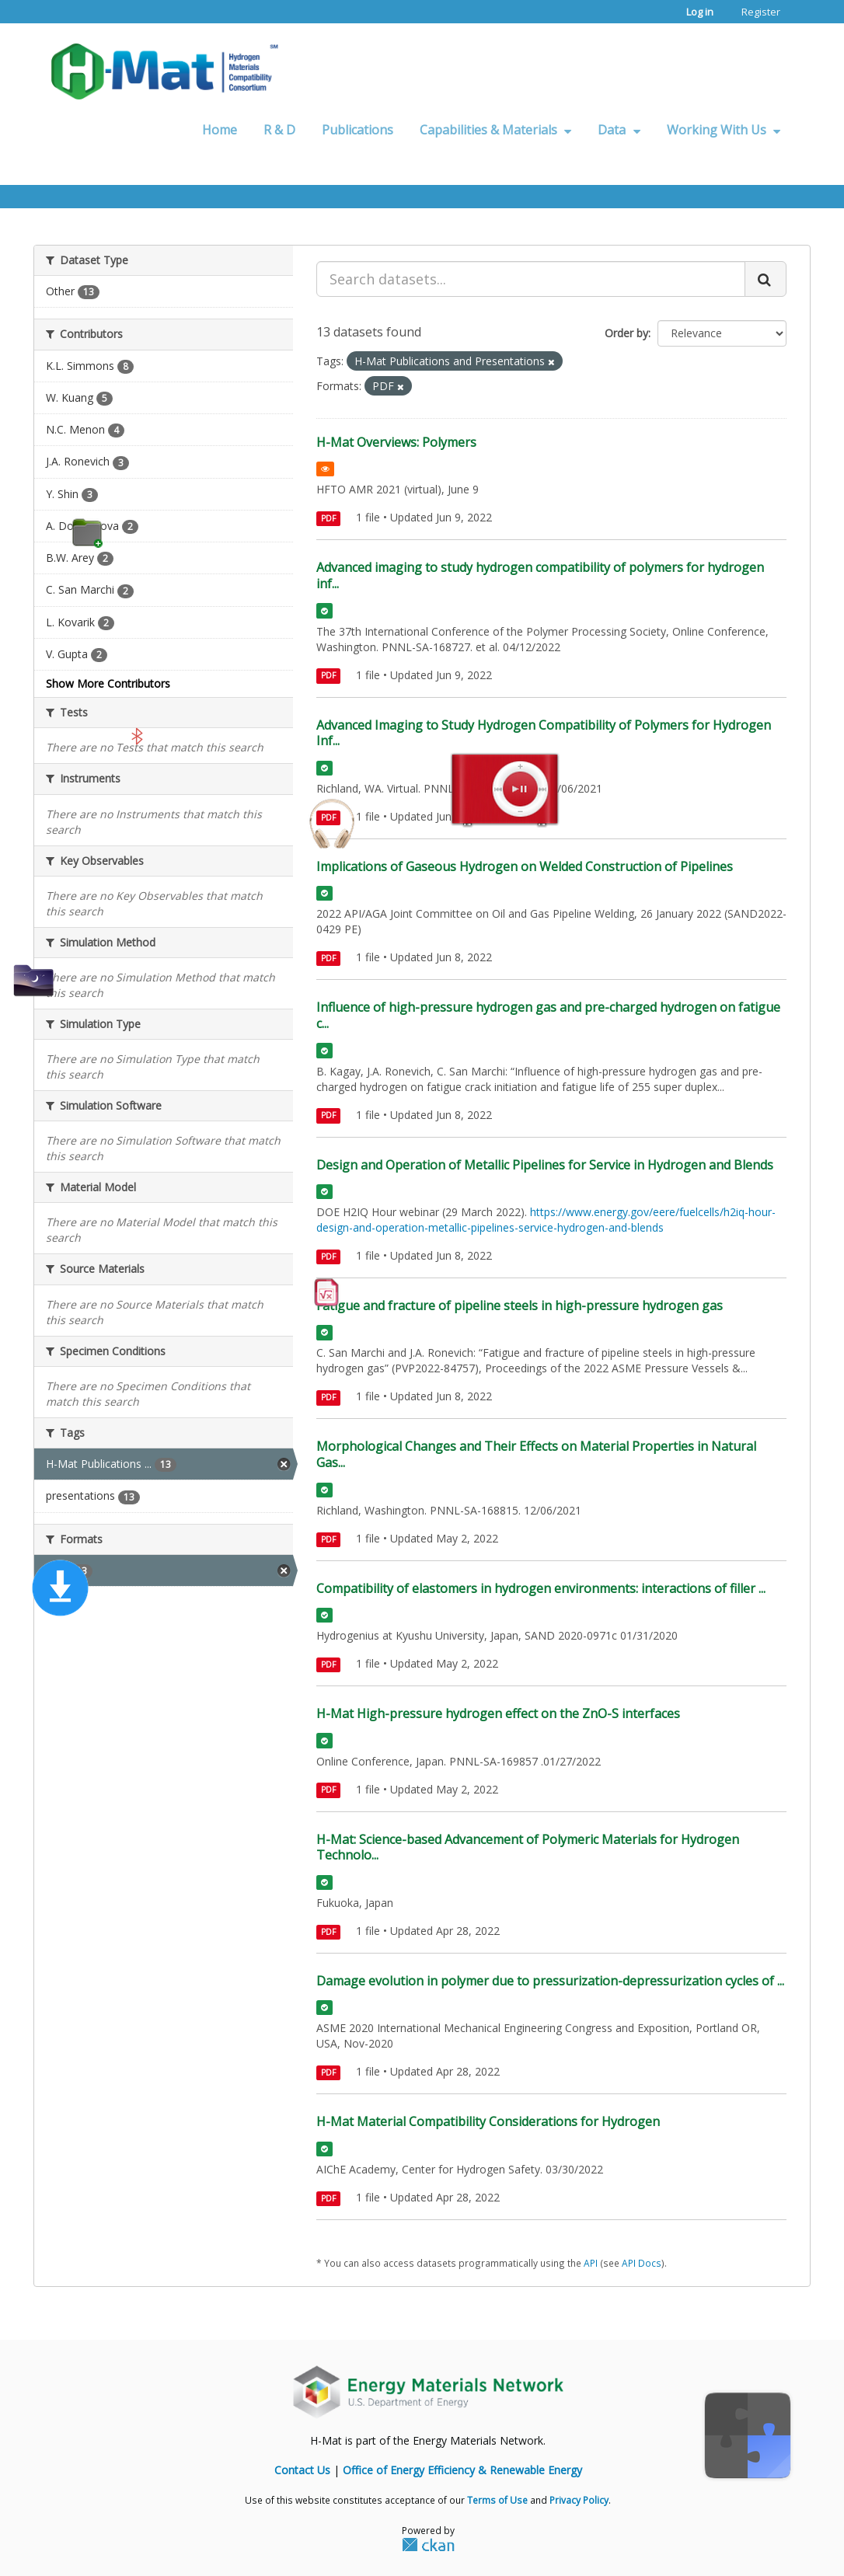 The width and height of the screenshot is (844, 2576). What do you see at coordinates (137, 736) in the screenshot?
I see `access bluetooth settings` at bounding box center [137, 736].